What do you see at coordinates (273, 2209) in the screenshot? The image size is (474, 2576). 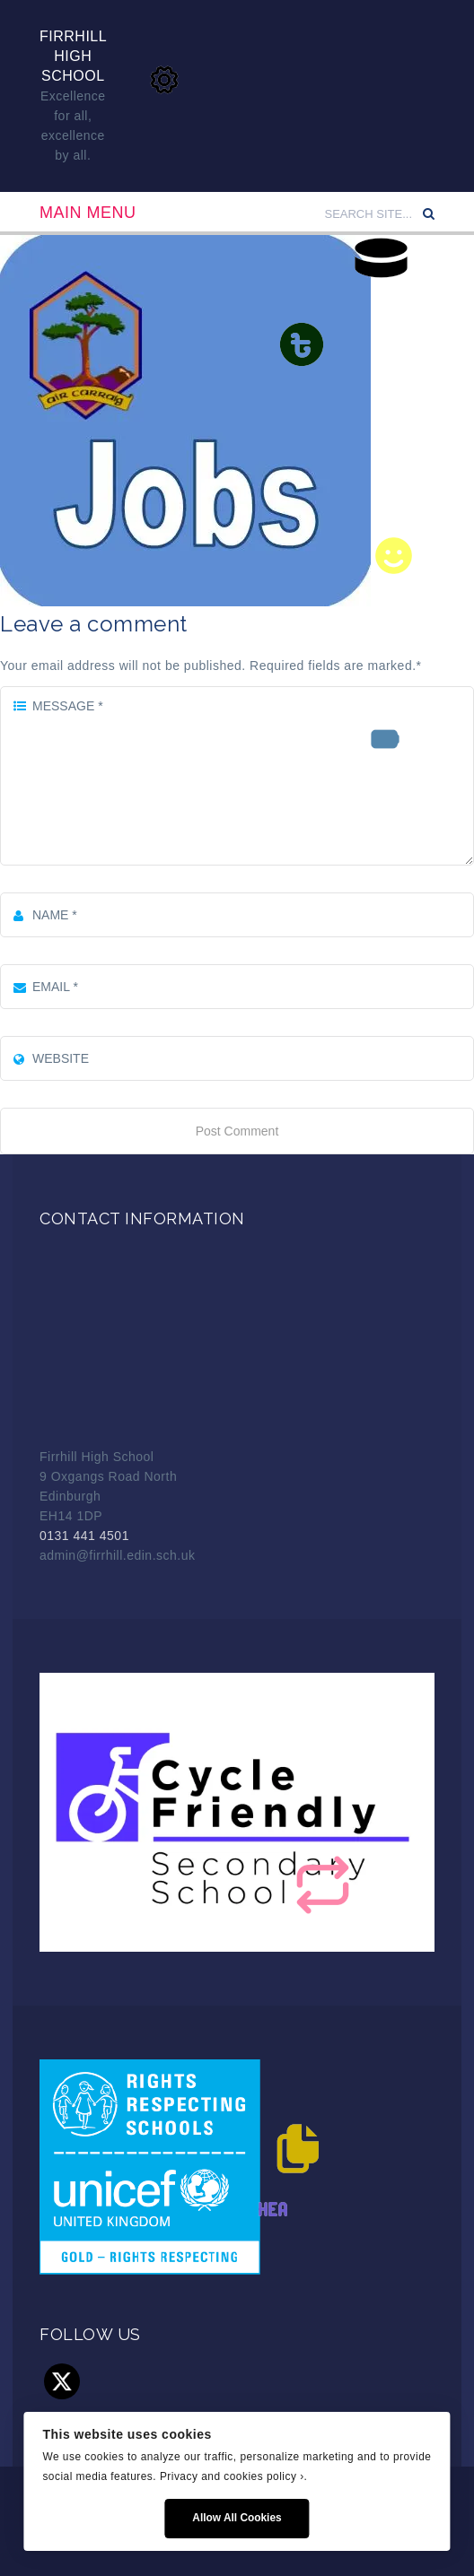 I see `indicates HTTP HEAD request method` at bounding box center [273, 2209].